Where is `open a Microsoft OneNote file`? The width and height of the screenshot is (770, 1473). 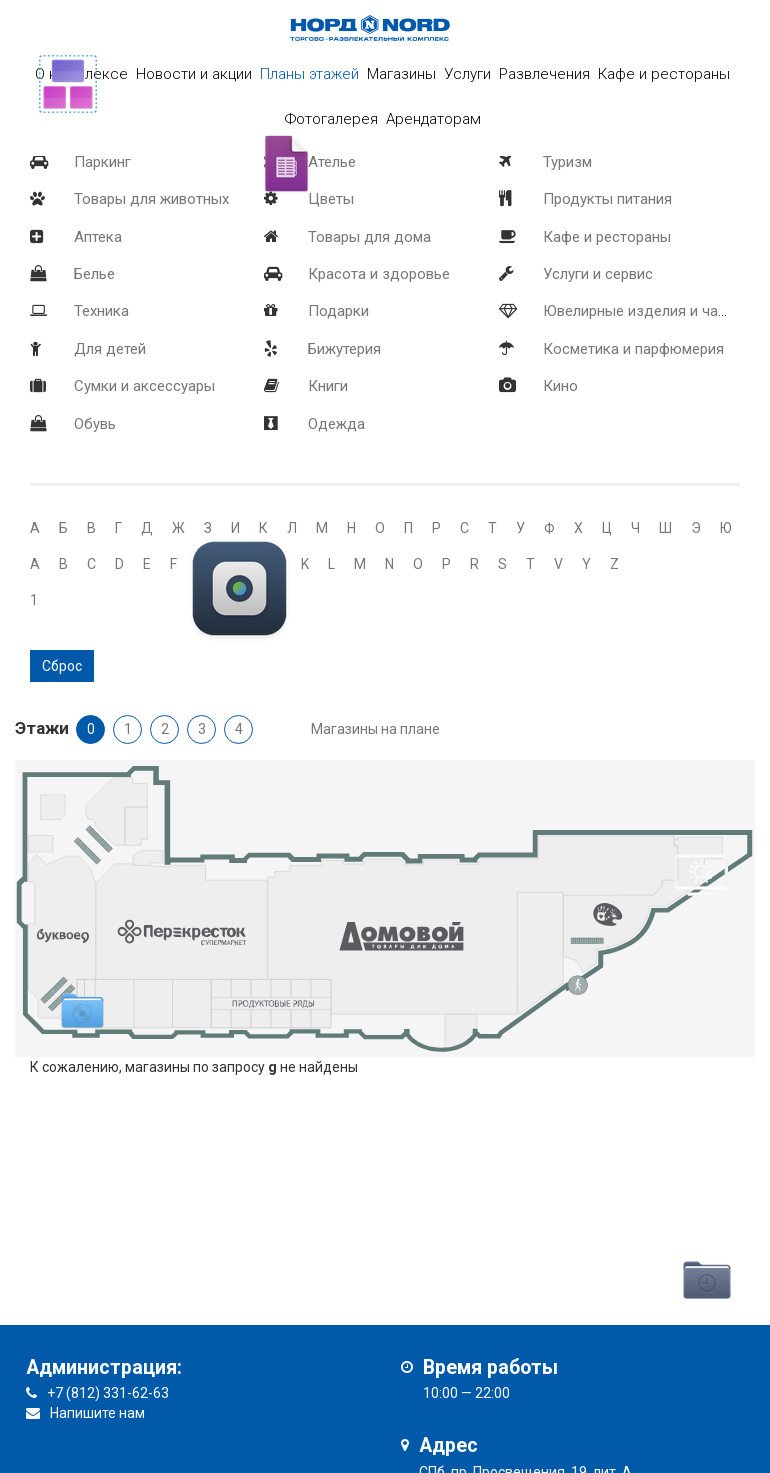
open a Microsoft OneNote file is located at coordinates (286, 163).